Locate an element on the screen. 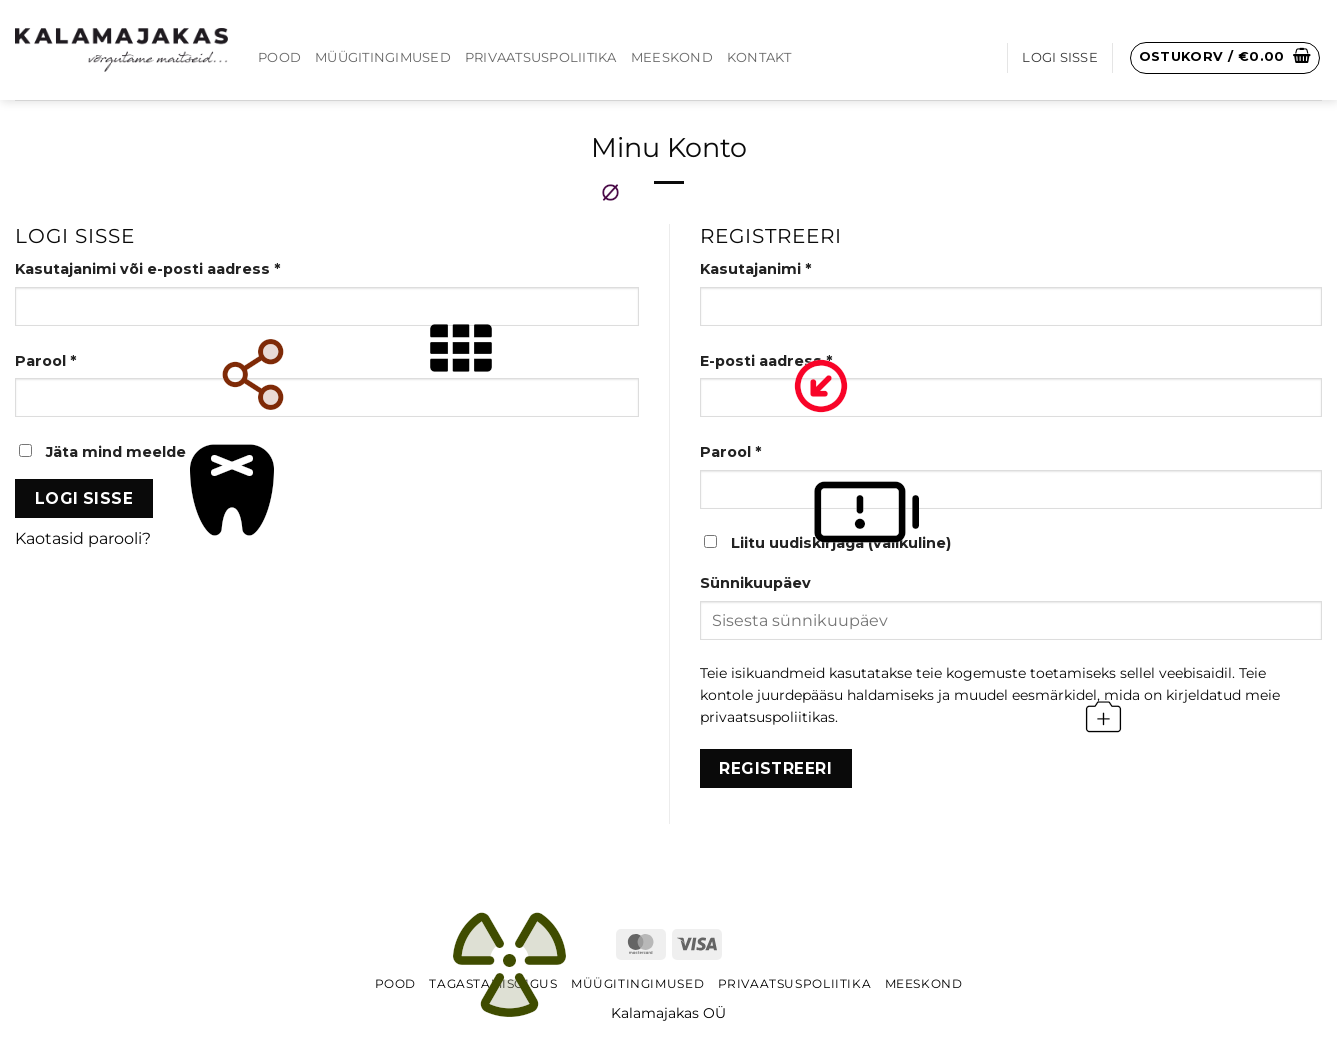 Image resolution: width=1337 pixels, height=1040 pixels. navigate to previous or lower-left content is located at coordinates (821, 386).